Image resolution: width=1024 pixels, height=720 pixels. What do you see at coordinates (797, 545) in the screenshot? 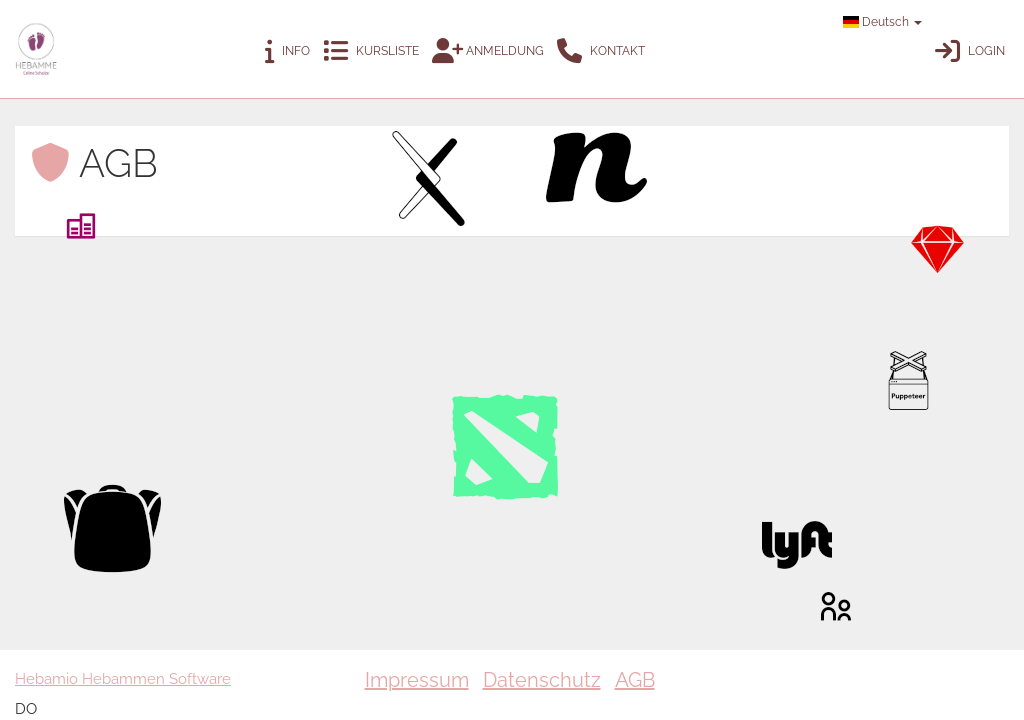
I see `open the lyft app` at bounding box center [797, 545].